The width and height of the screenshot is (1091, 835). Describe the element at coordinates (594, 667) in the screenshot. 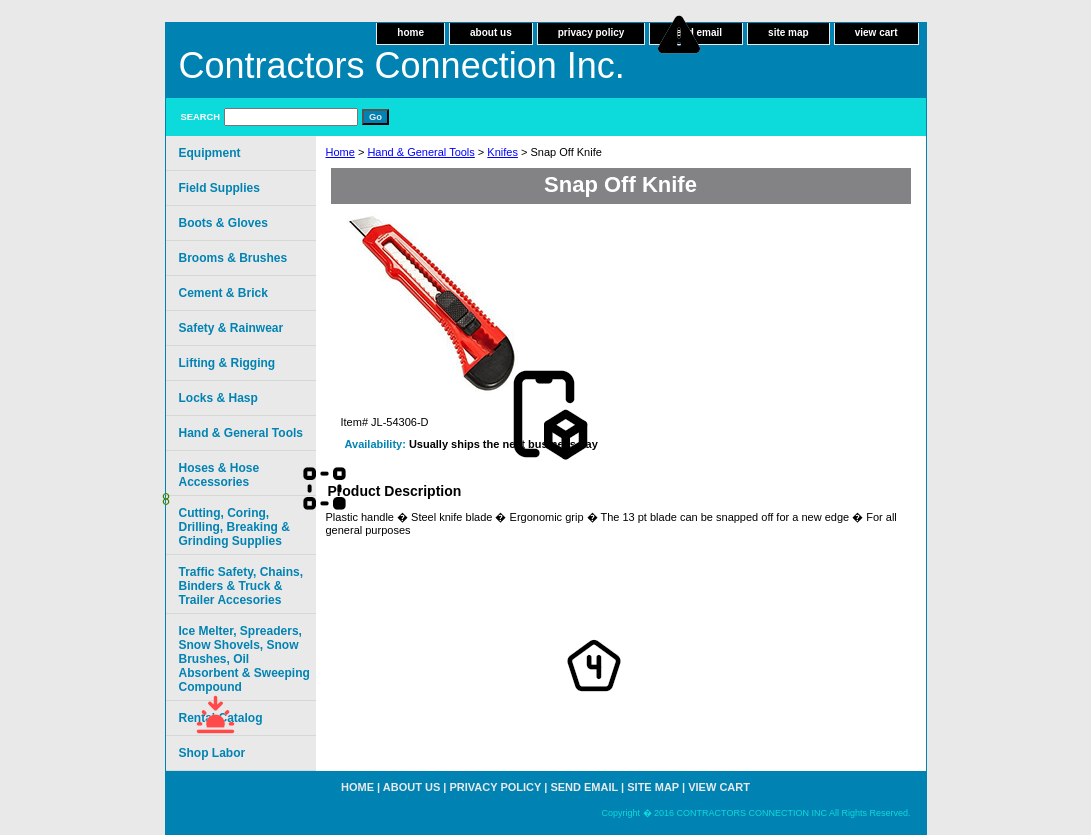

I see `indicates step 4 in a multi-step process` at that location.